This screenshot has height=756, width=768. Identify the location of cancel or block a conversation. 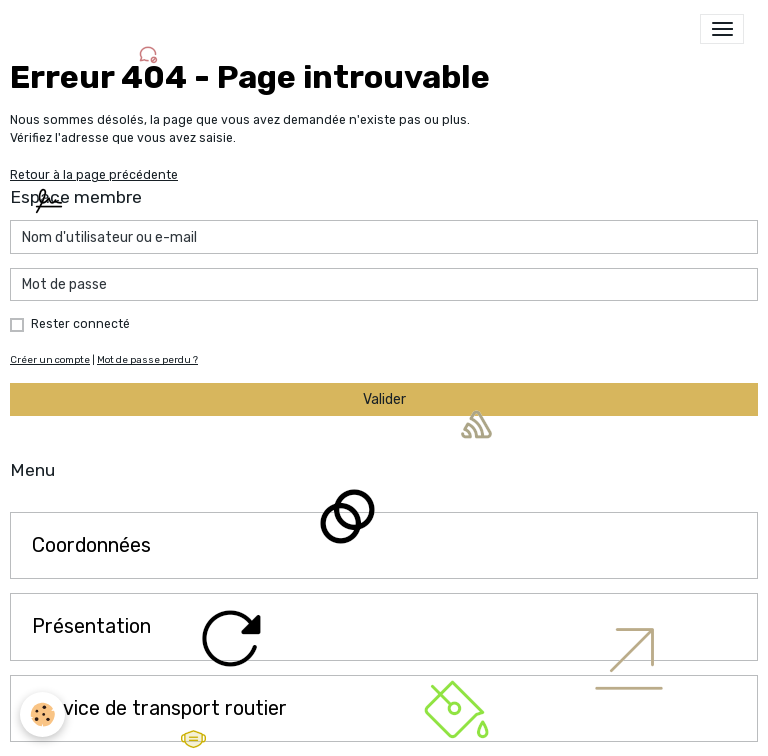
(148, 54).